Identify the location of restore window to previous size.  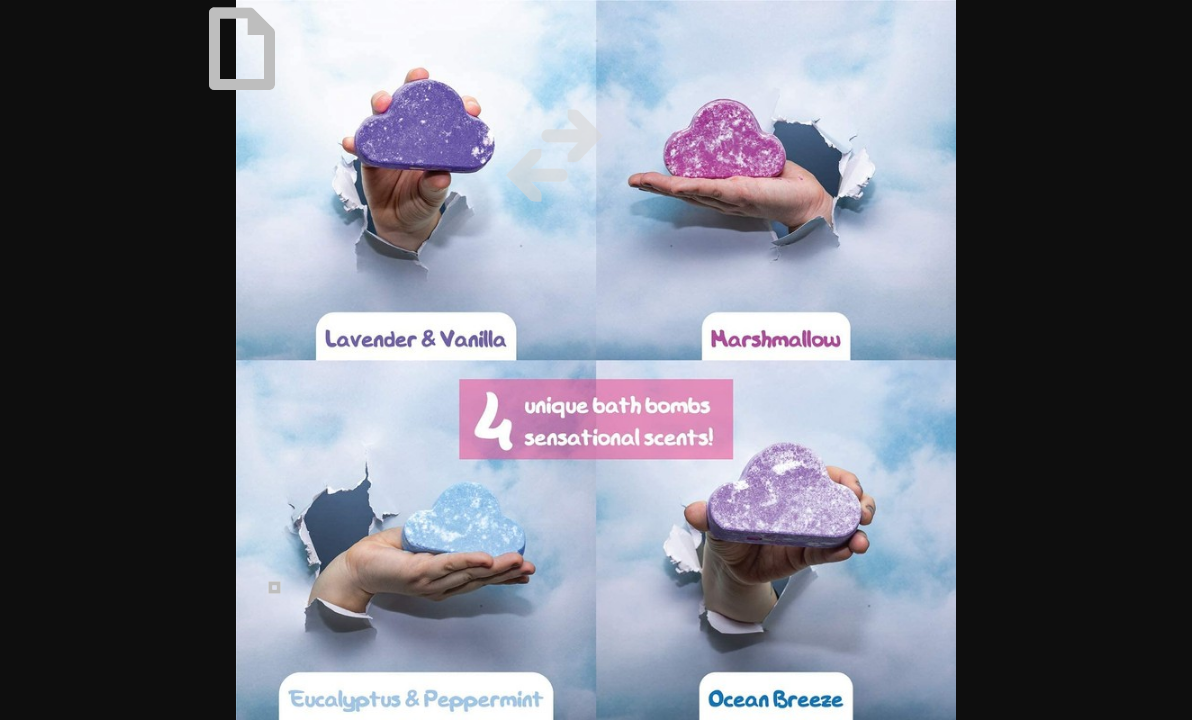
(274, 587).